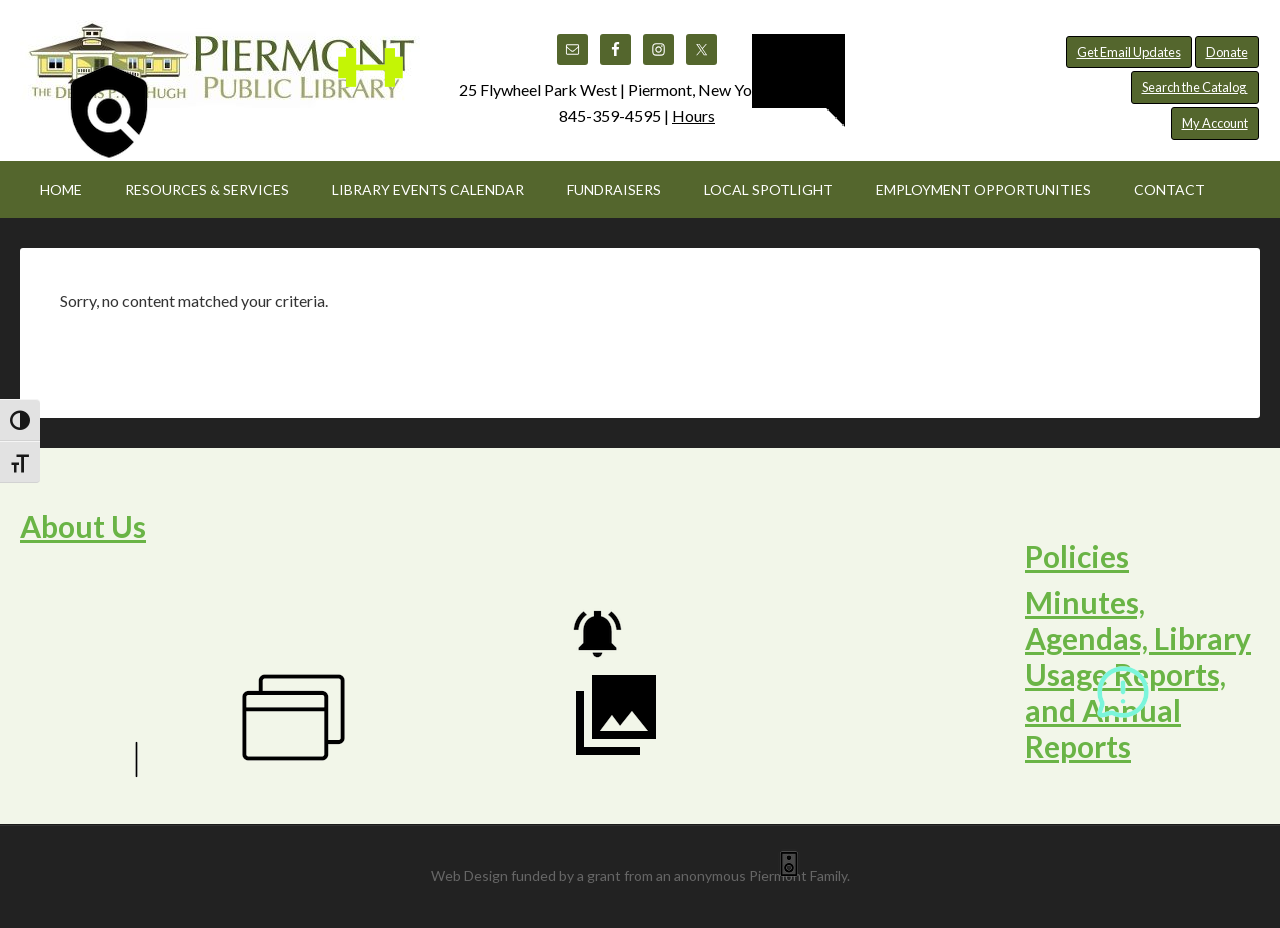  What do you see at coordinates (370, 67) in the screenshot?
I see `access workout or fitness features` at bounding box center [370, 67].